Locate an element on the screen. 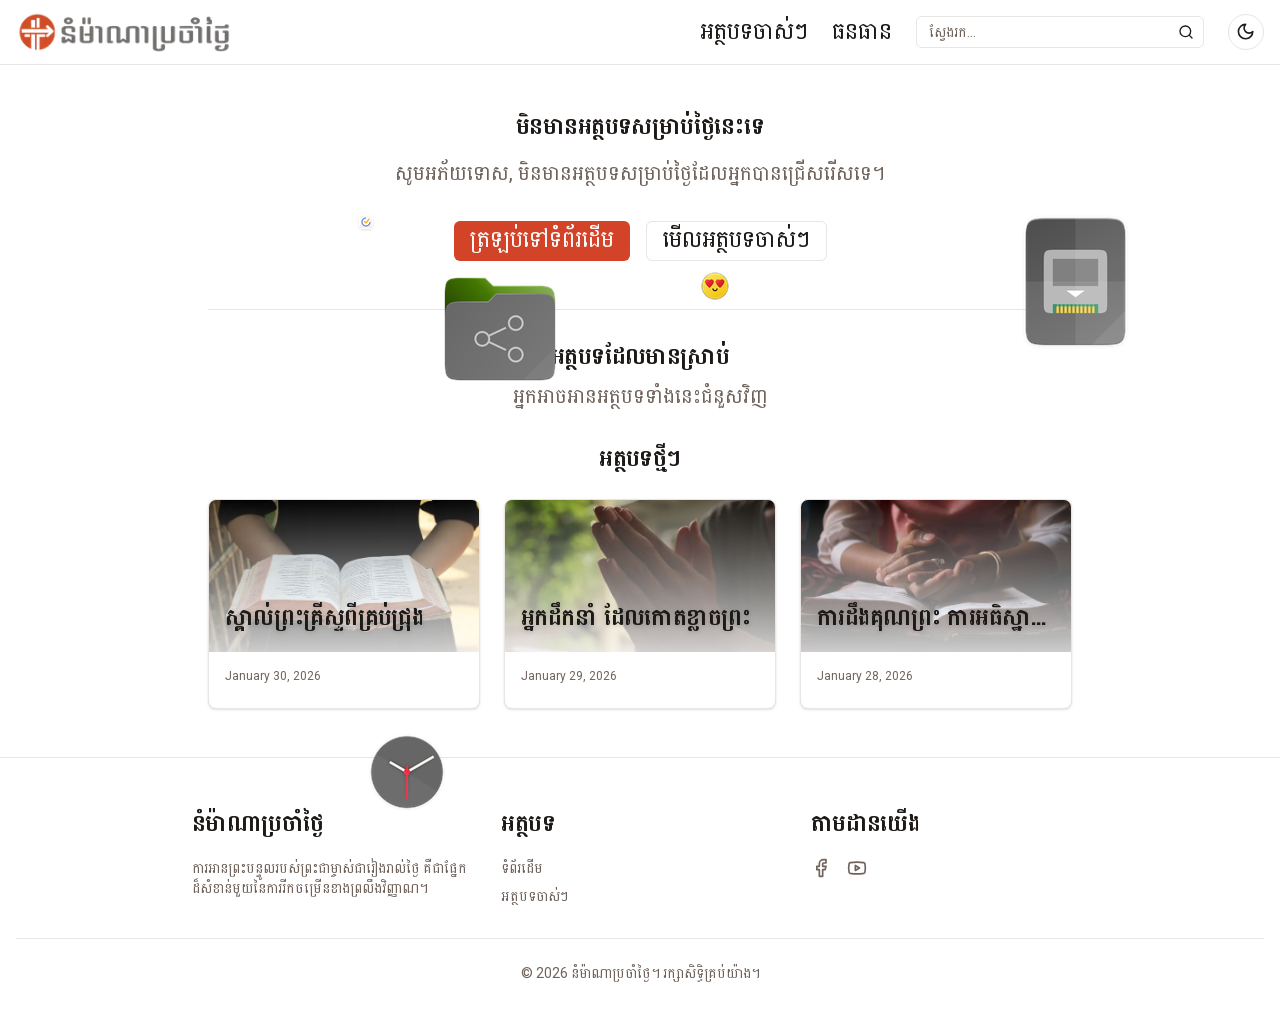  open the Socialize app is located at coordinates (715, 286).